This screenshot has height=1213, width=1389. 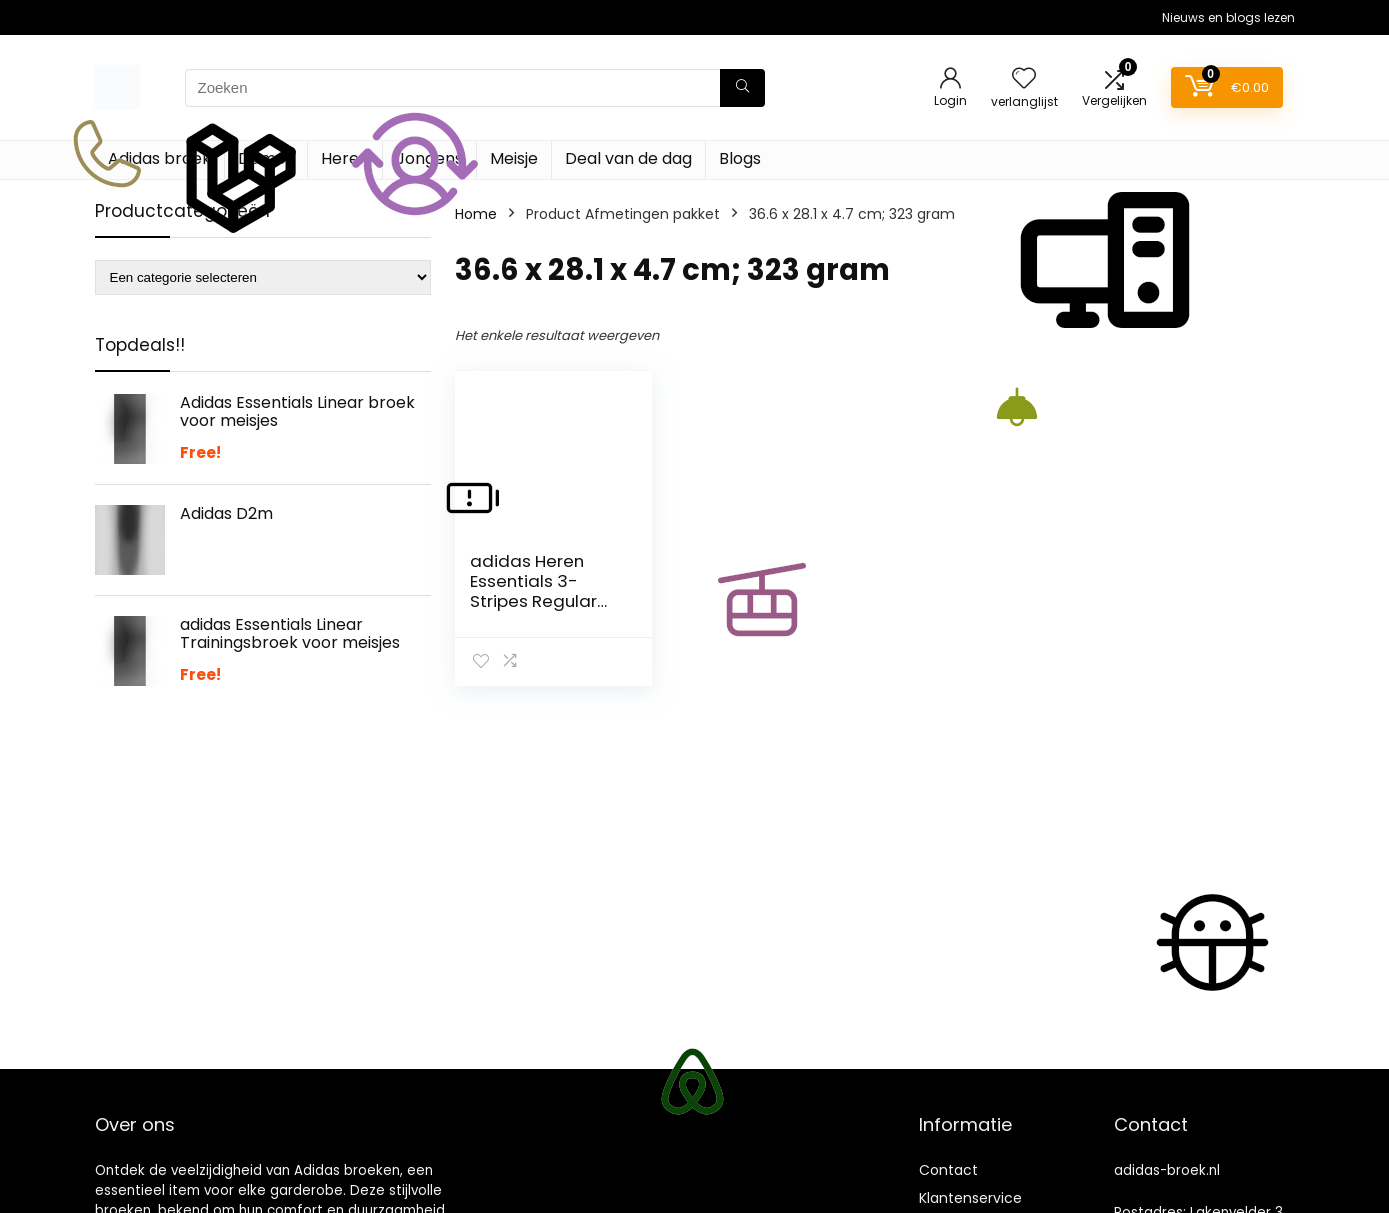 I want to click on Laravel framework branding or integration, so click(x=238, y=175).